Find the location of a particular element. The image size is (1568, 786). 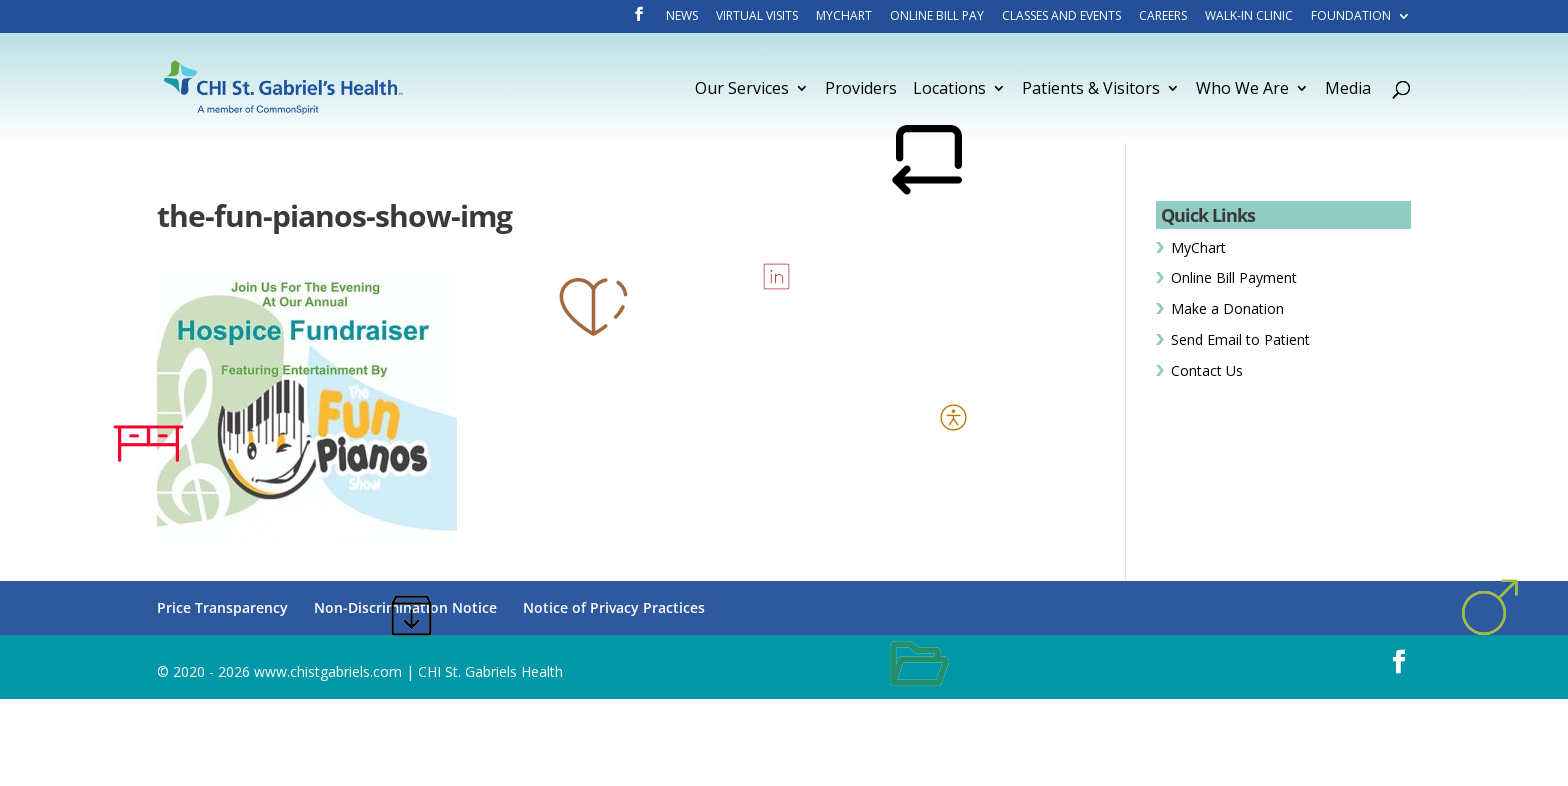

indicates male gender selection is located at coordinates (1491, 606).